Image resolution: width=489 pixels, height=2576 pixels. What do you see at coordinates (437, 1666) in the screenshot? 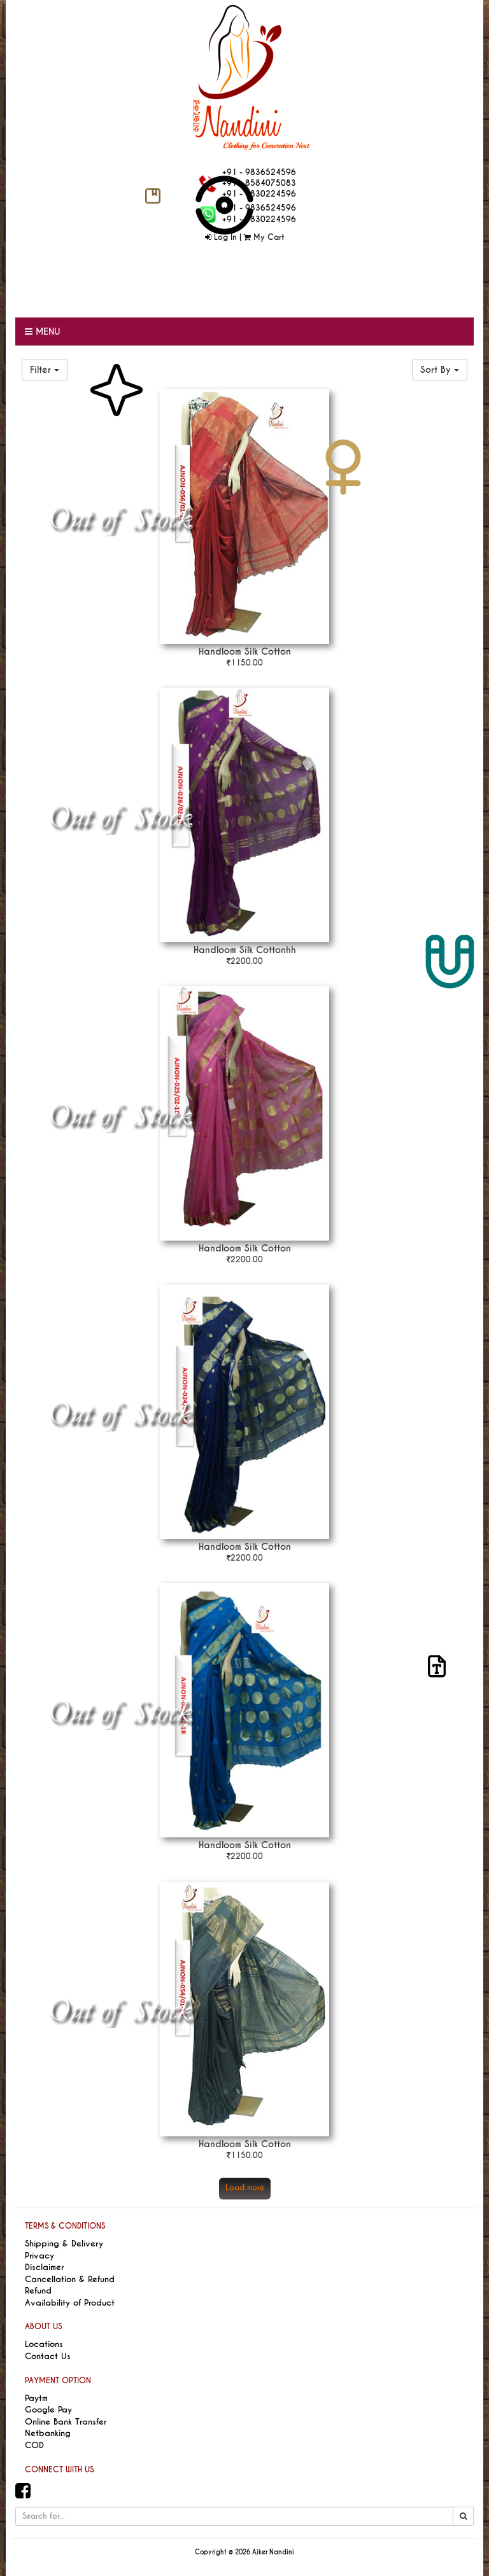
I see `open a text or typography file` at bounding box center [437, 1666].